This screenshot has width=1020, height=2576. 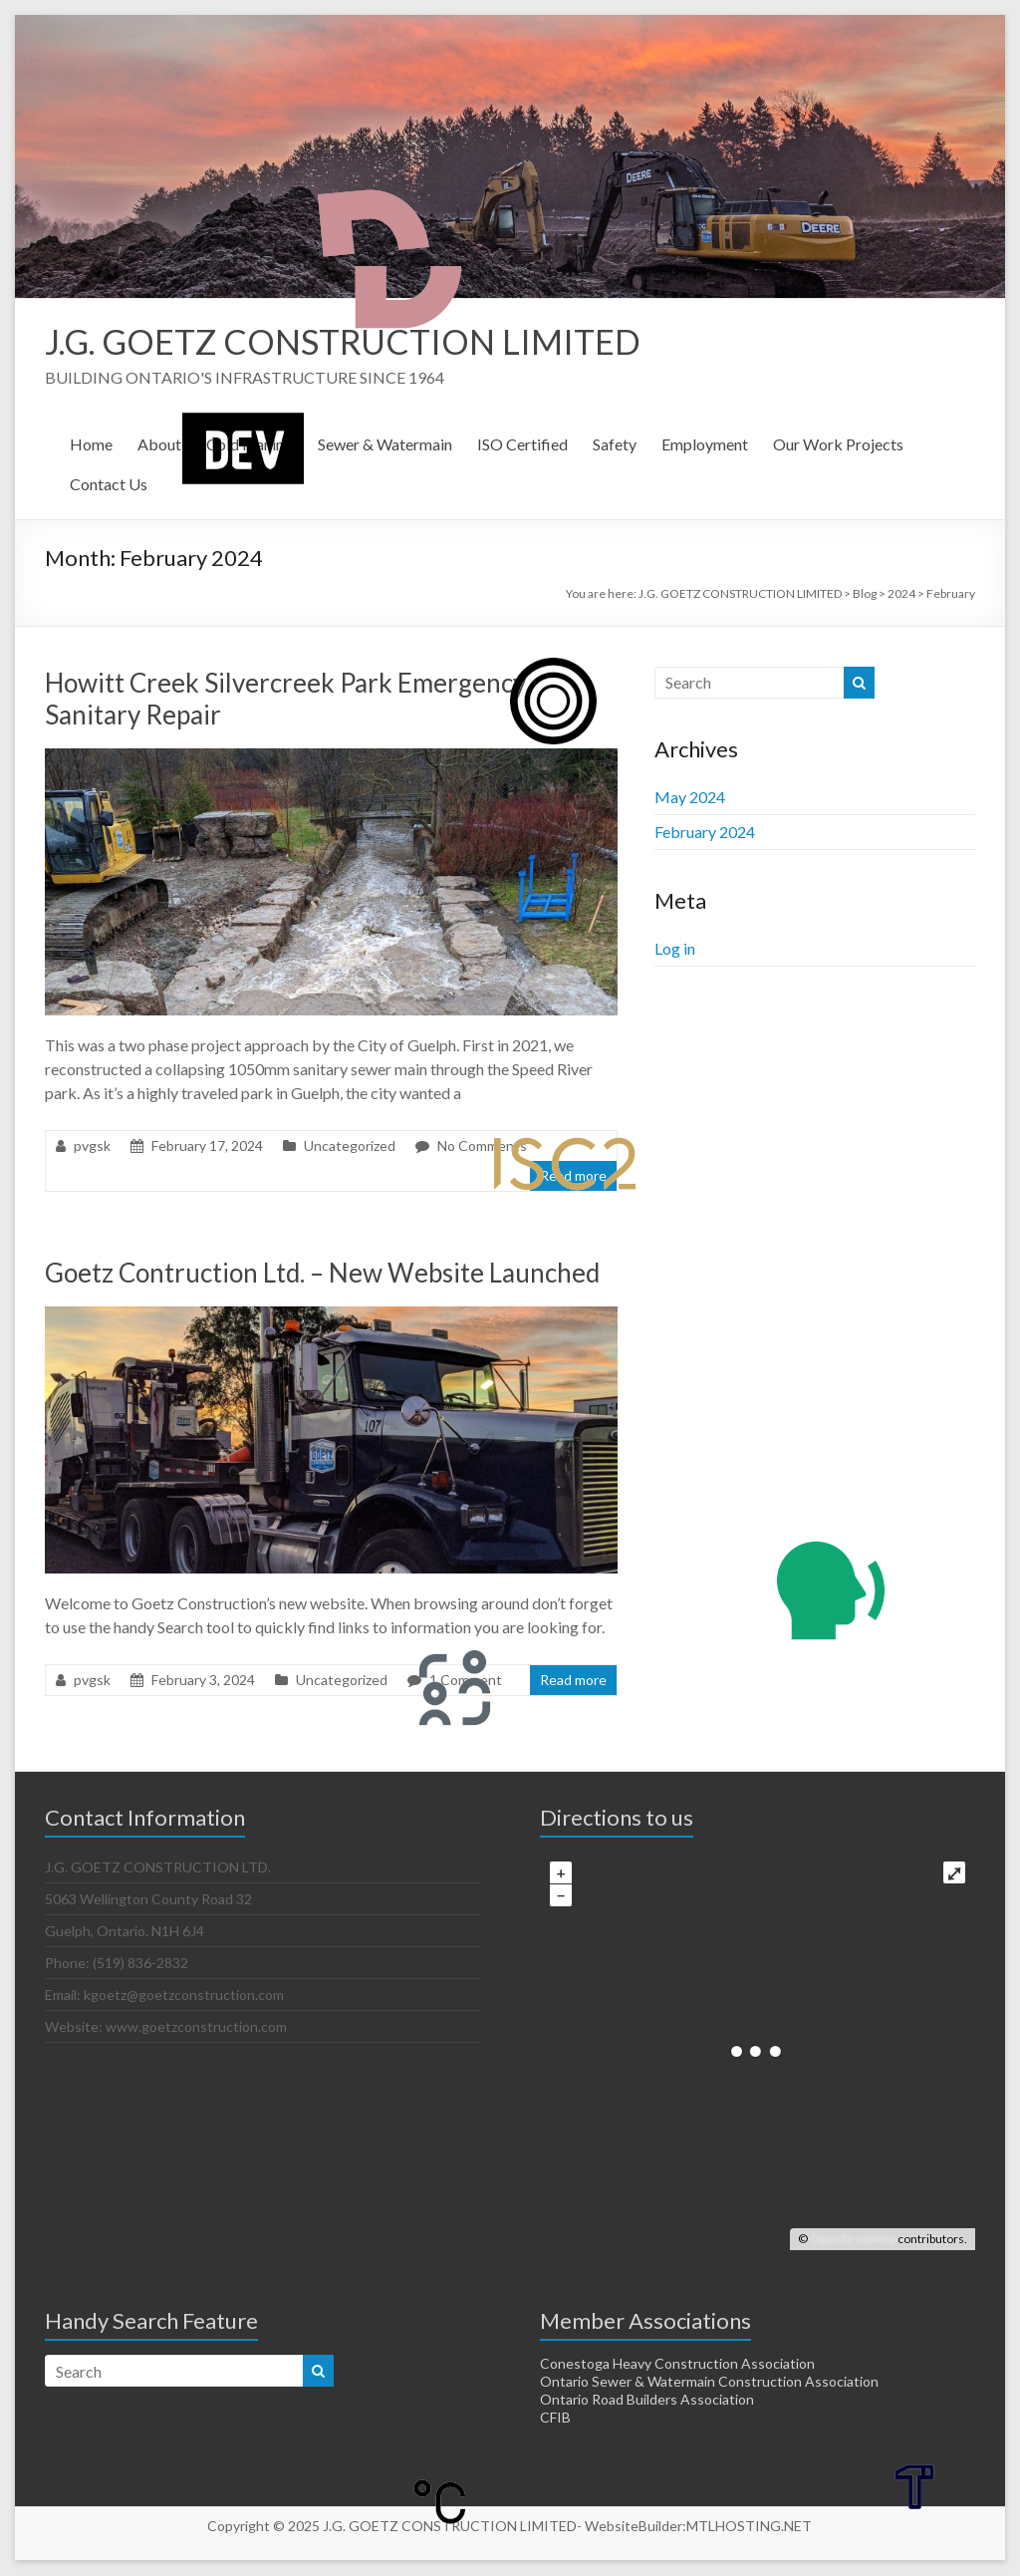 I want to click on activate text-to-speech or voice output, so click(x=831, y=1590).